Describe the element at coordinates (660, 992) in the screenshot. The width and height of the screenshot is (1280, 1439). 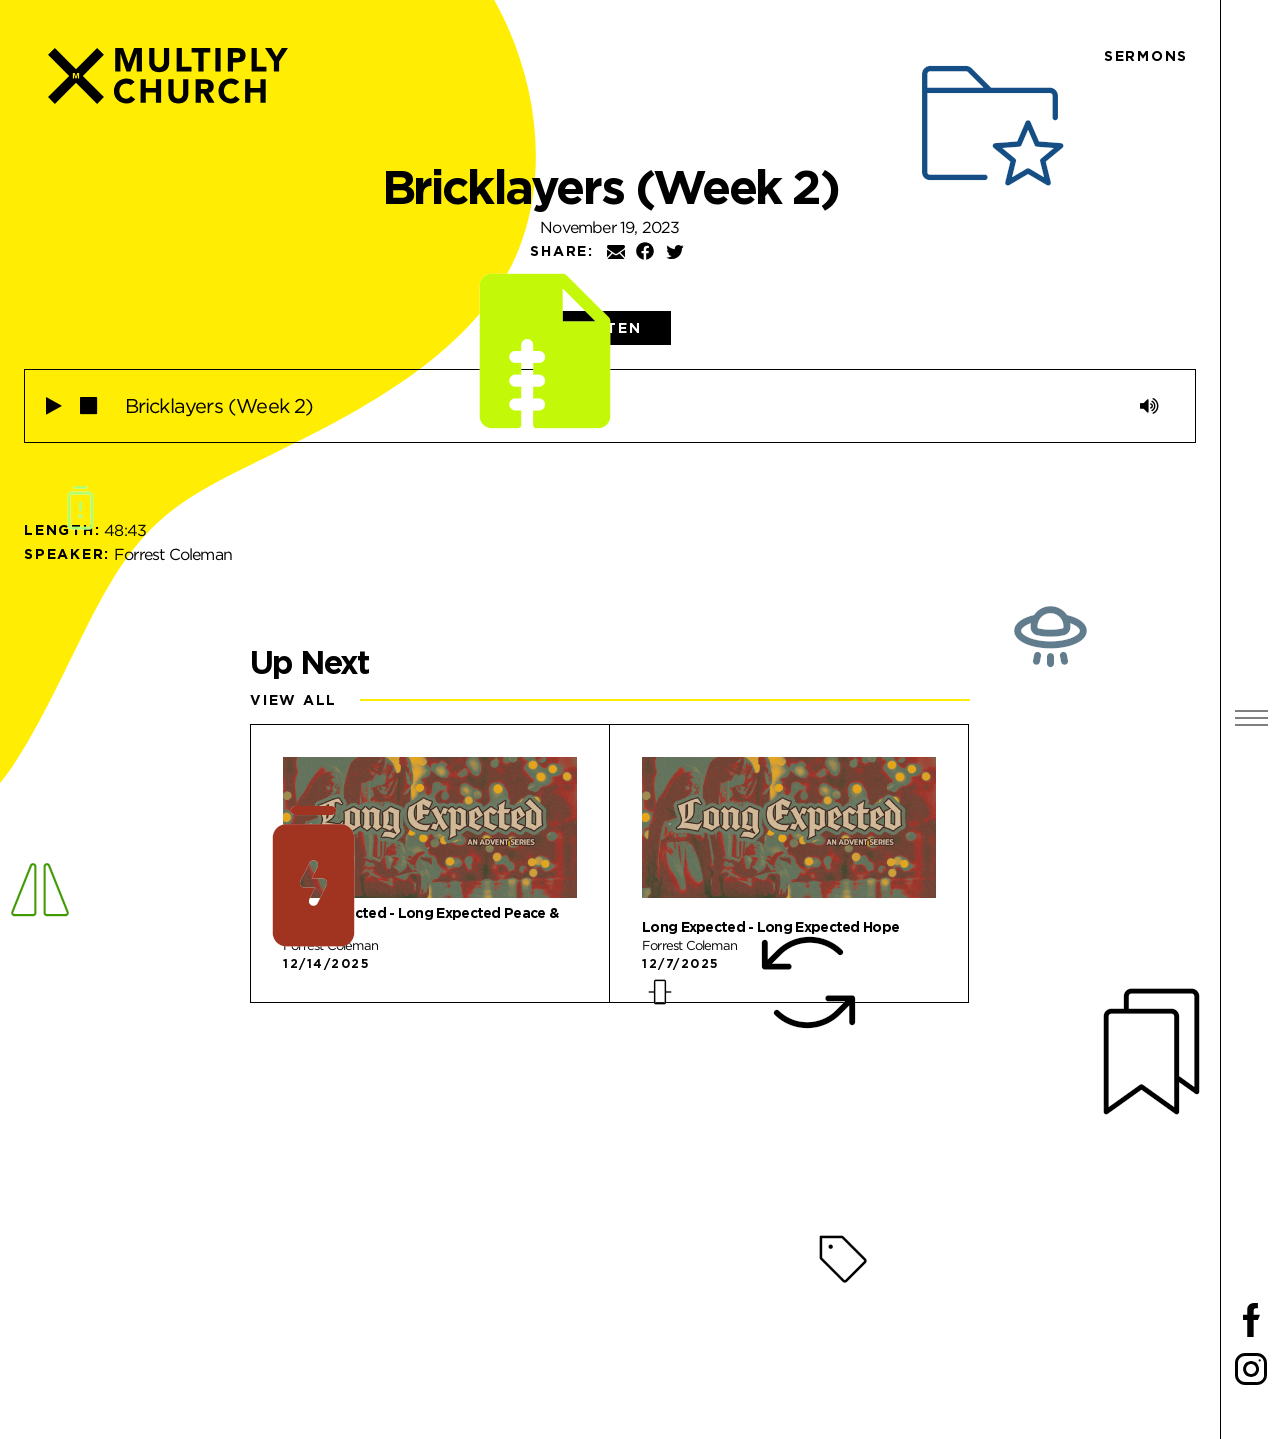
I see `center align object vertically` at that location.